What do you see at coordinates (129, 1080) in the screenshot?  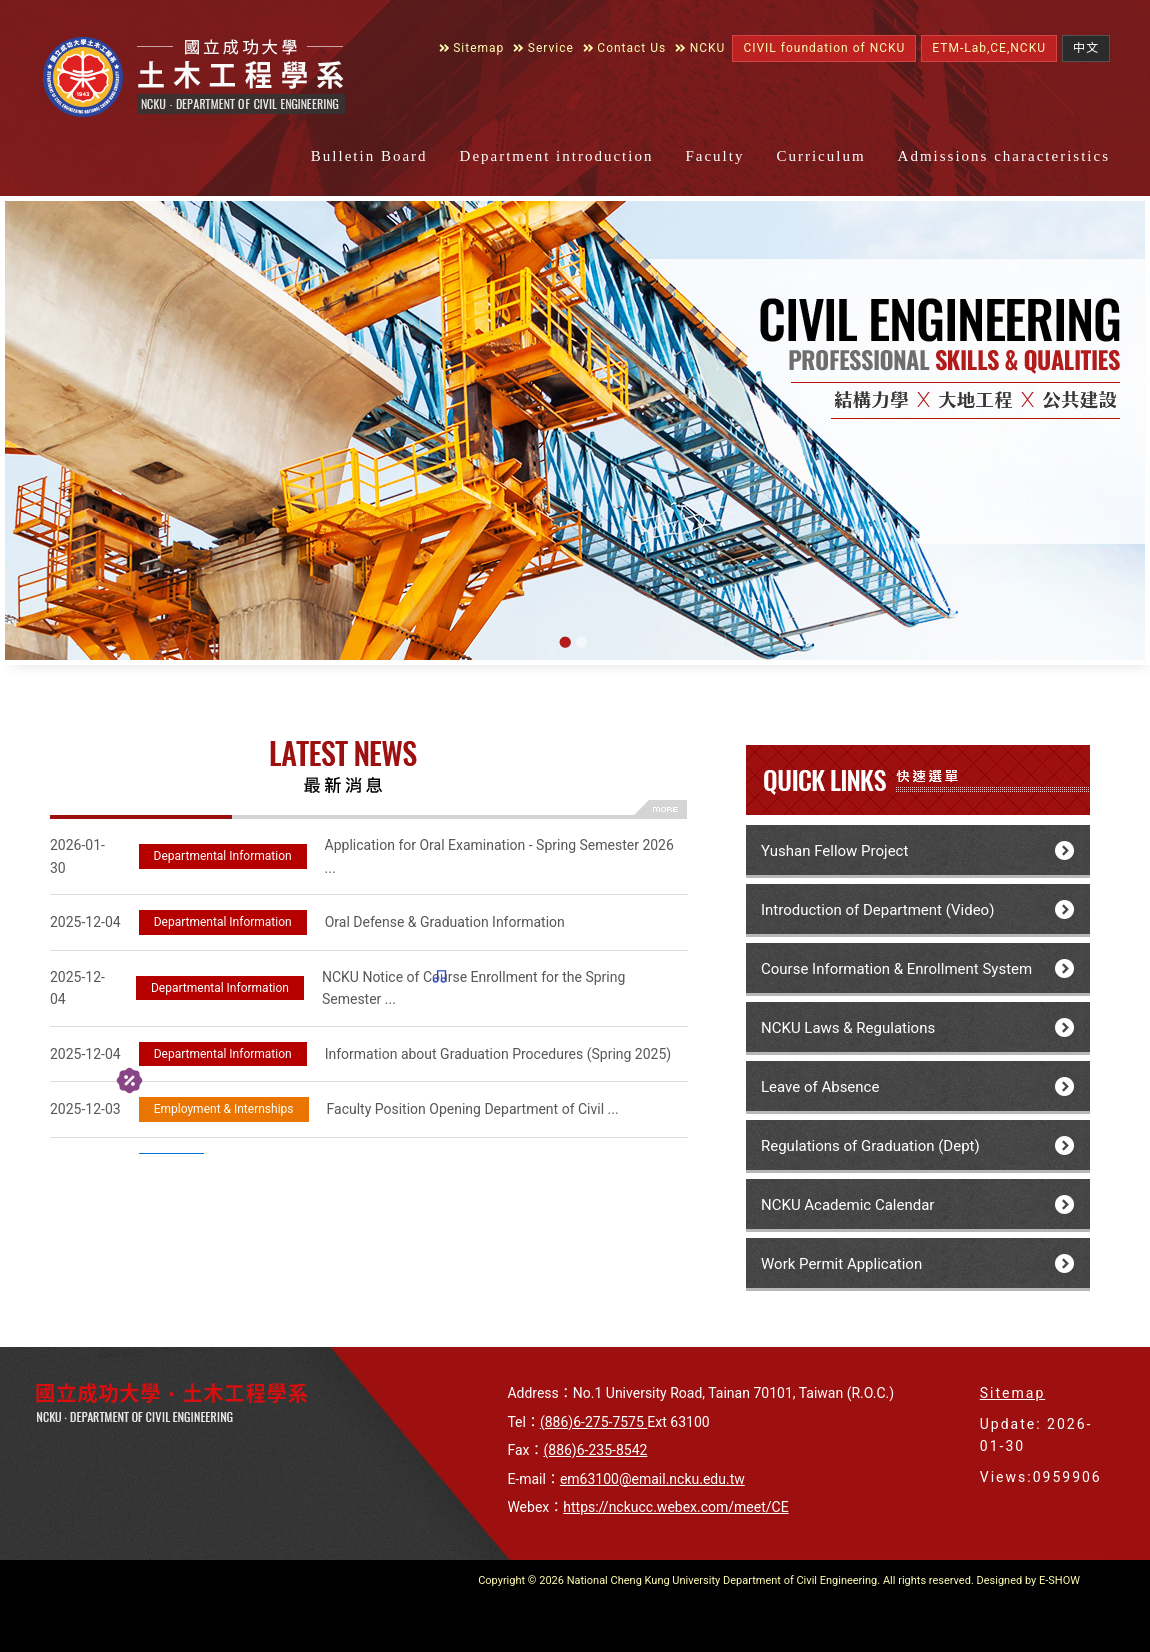 I see `view available discounts or promotions` at bounding box center [129, 1080].